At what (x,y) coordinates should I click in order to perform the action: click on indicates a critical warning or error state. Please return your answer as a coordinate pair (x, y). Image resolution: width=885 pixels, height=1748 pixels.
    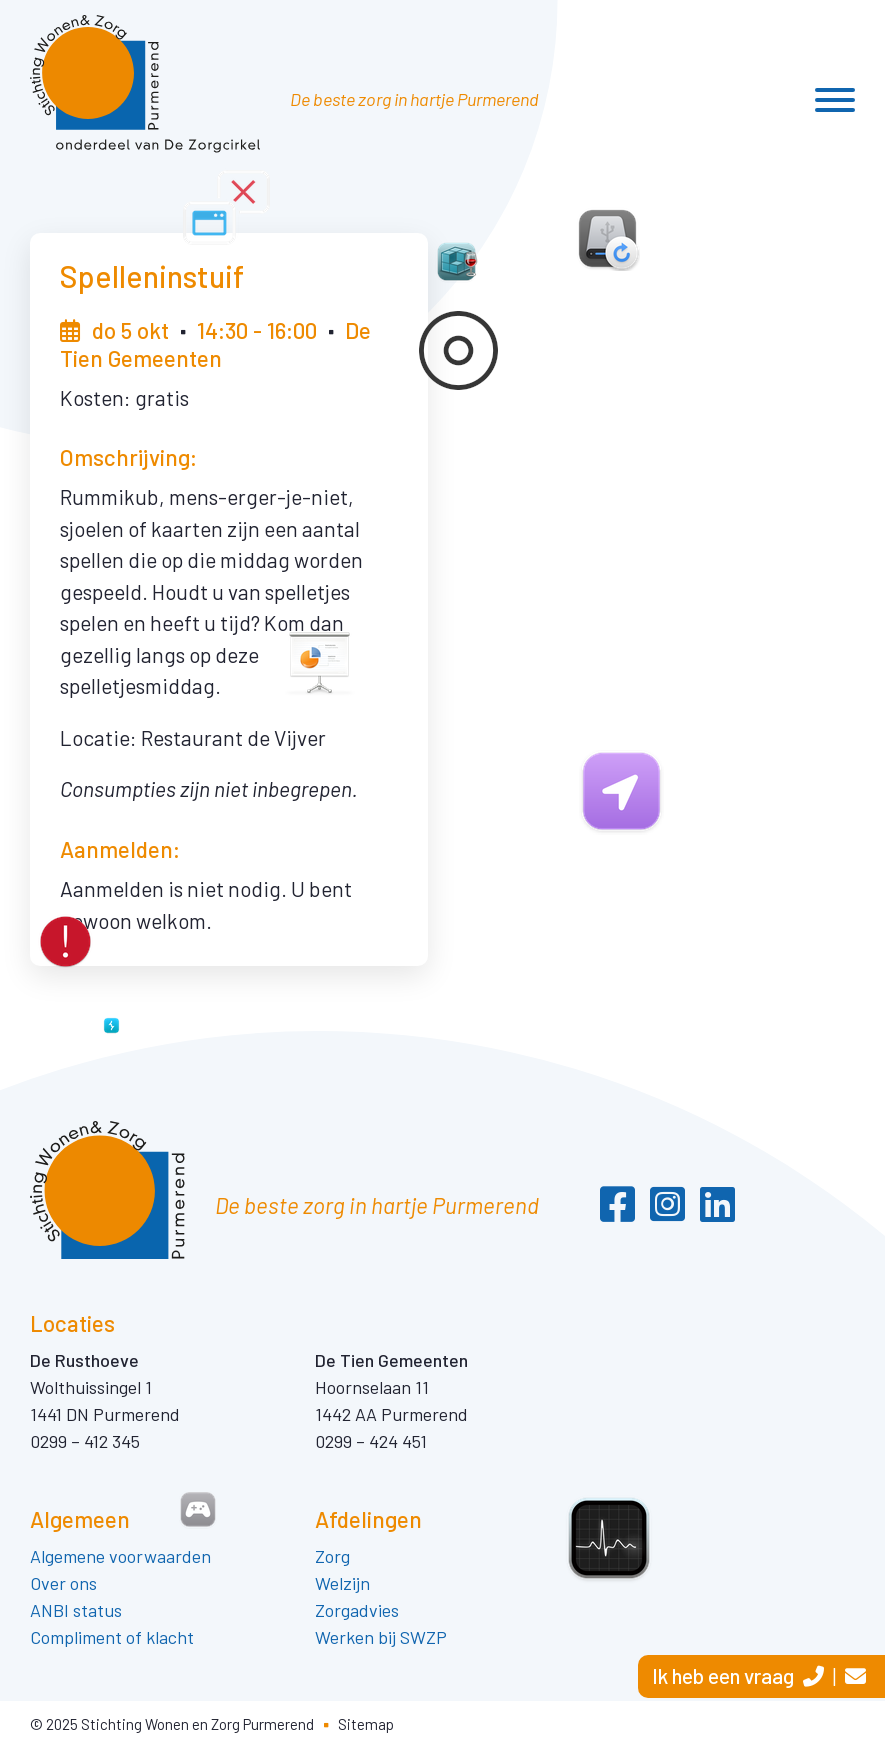
    Looking at the image, I should click on (65, 941).